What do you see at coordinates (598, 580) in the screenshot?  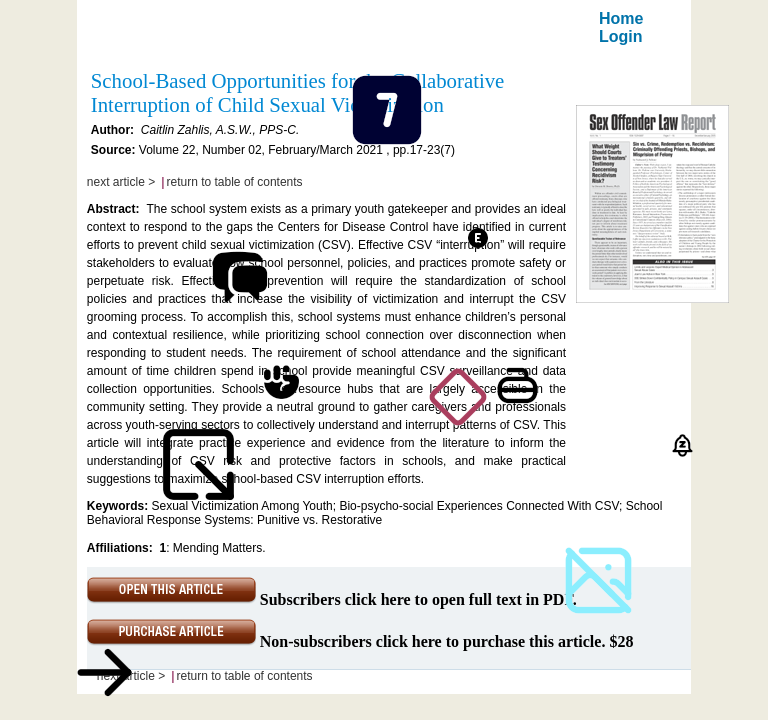 I see `image unavailable or cannot be displayed` at bounding box center [598, 580].